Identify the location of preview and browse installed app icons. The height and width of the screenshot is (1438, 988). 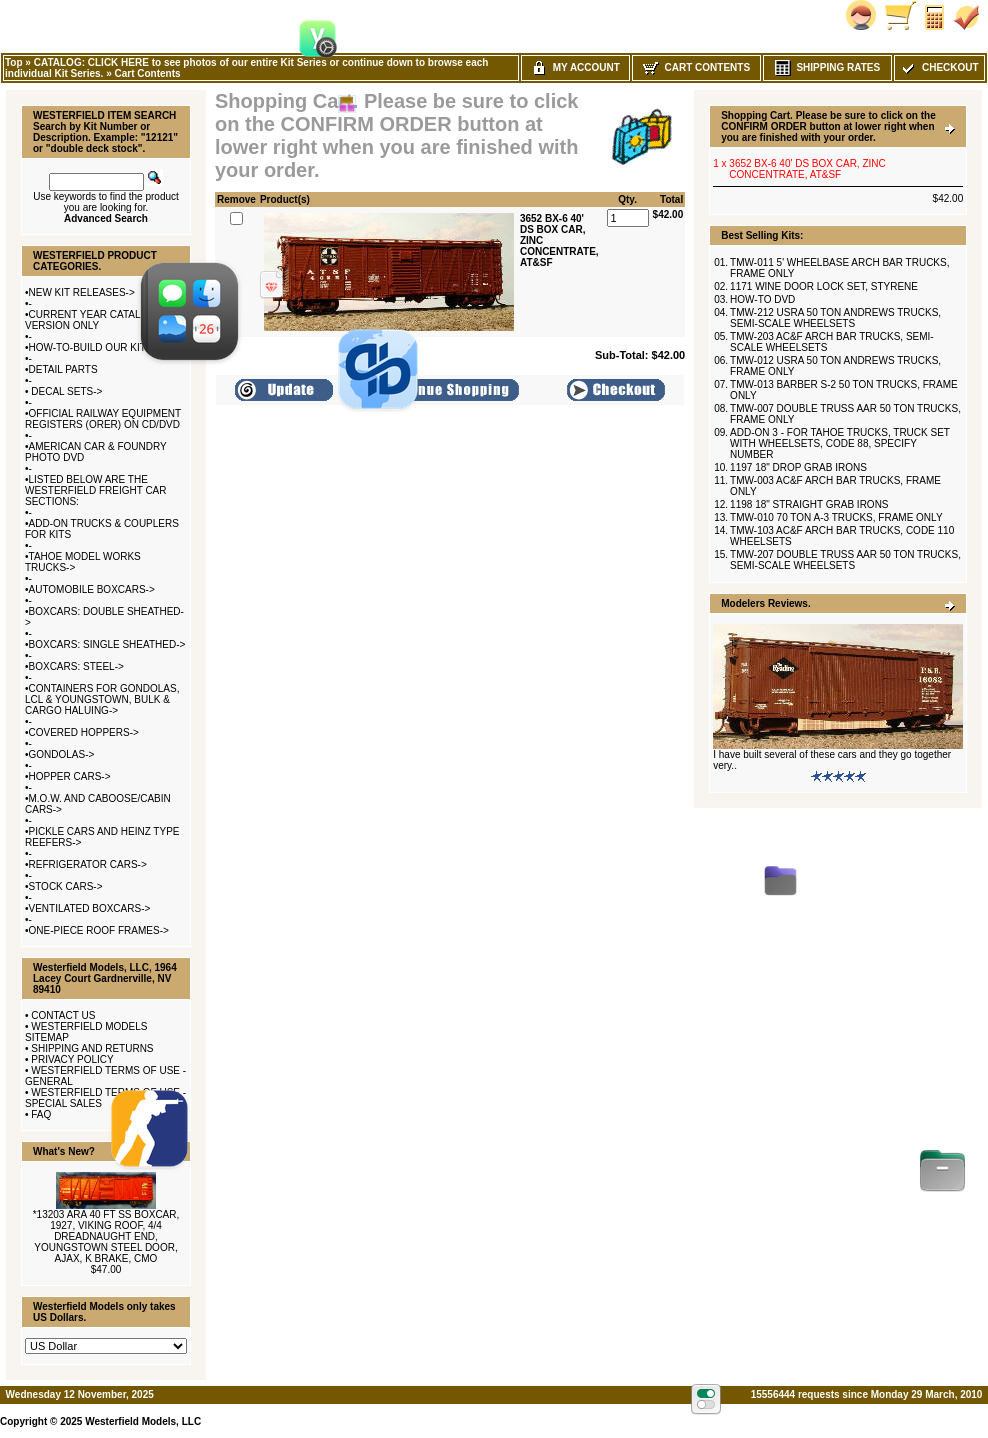
(189, 311).